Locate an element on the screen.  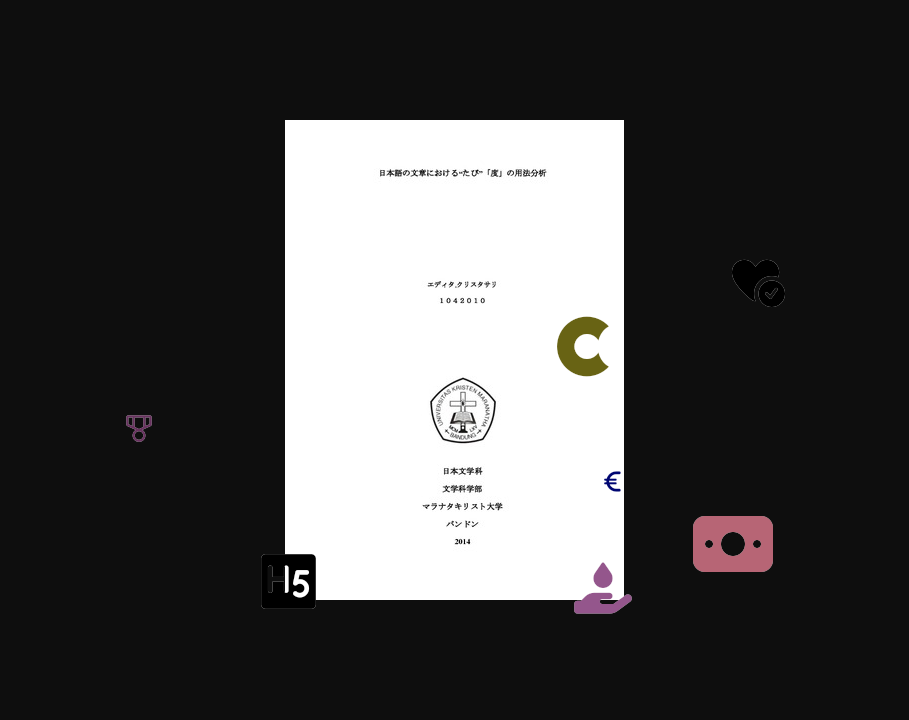
cuttlefish brand logo is located at coordinates (583, 346).